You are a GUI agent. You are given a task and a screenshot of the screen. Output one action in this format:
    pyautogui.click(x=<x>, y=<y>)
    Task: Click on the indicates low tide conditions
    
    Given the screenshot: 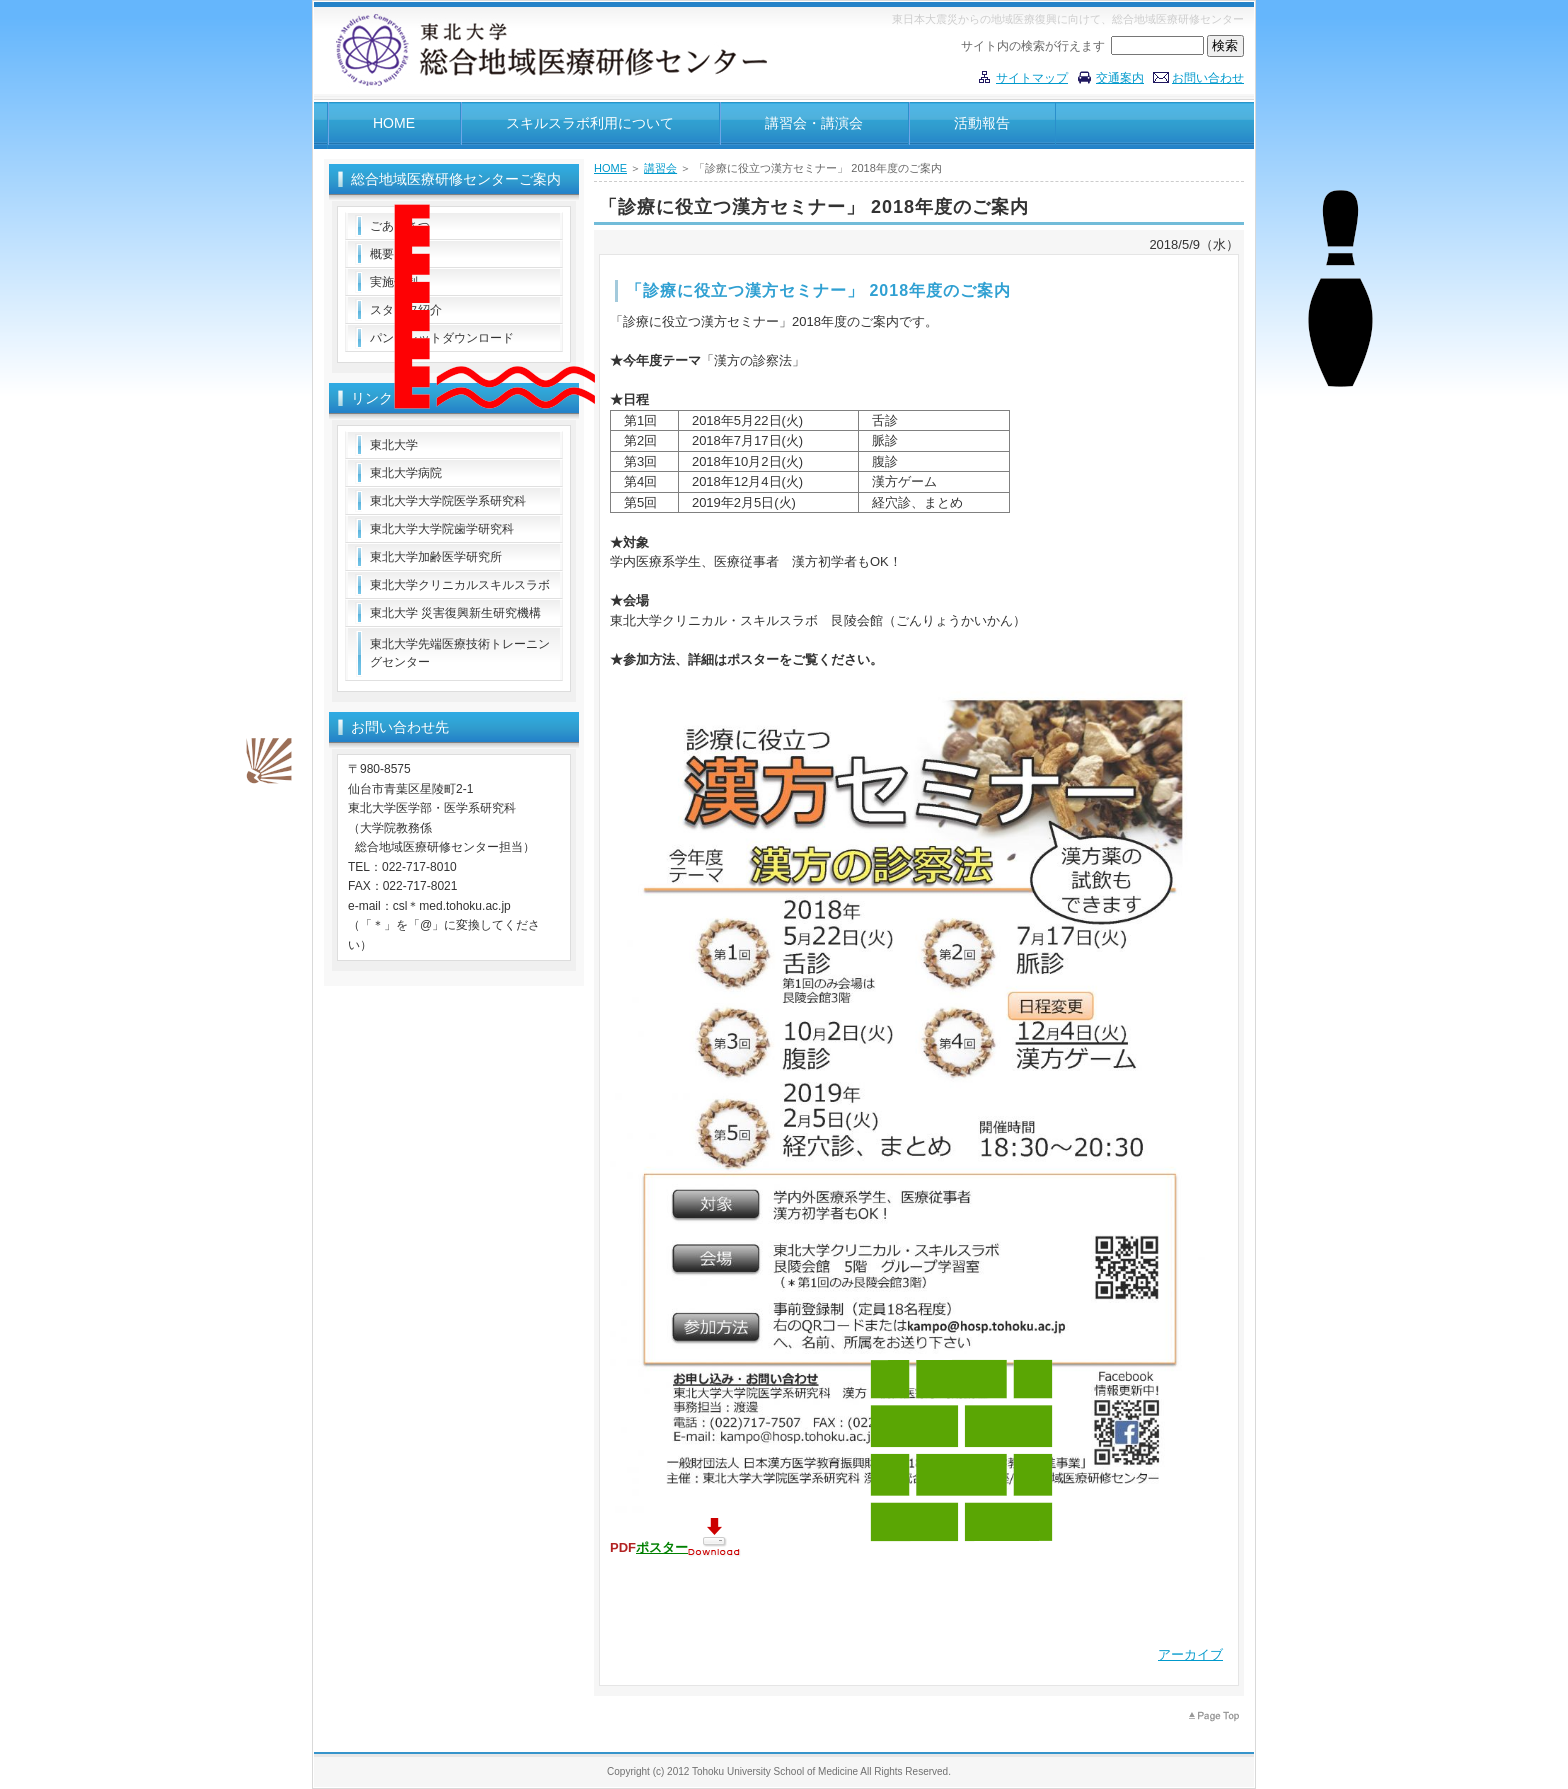 What is the action you would take?
    pyautogui.click(x=489, y=306)
    